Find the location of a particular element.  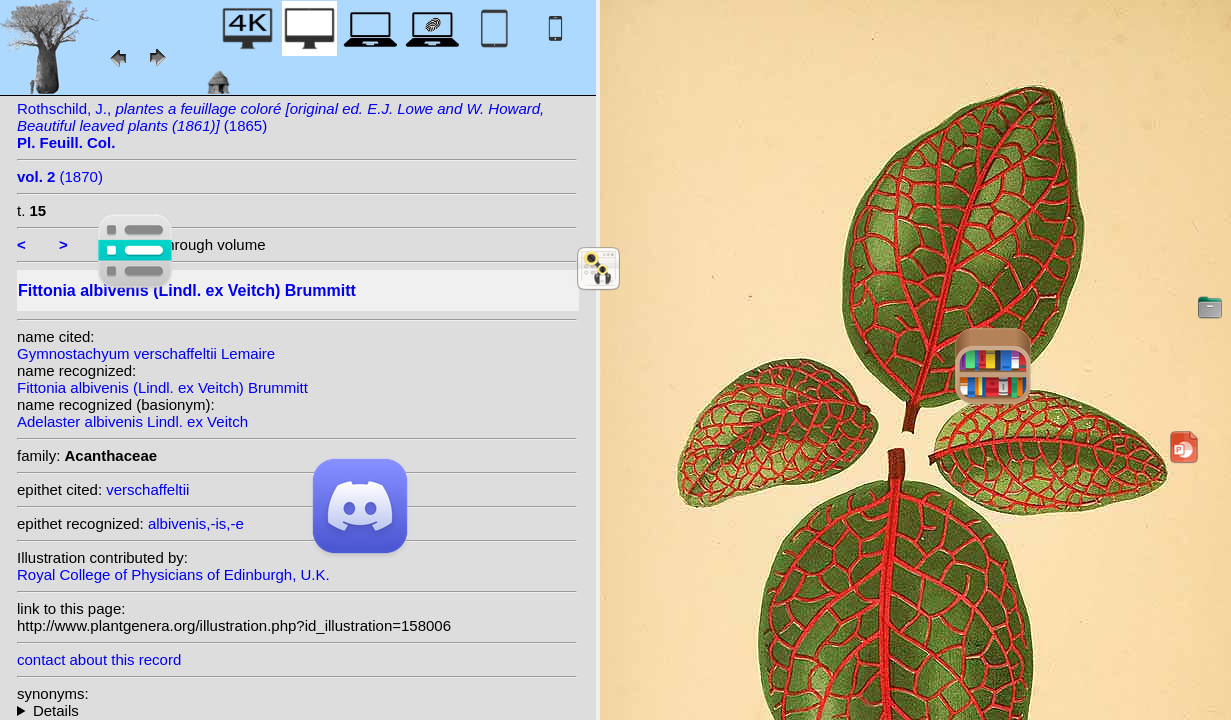

open GNOME Builder IDE is located at coordinates (598, 268).